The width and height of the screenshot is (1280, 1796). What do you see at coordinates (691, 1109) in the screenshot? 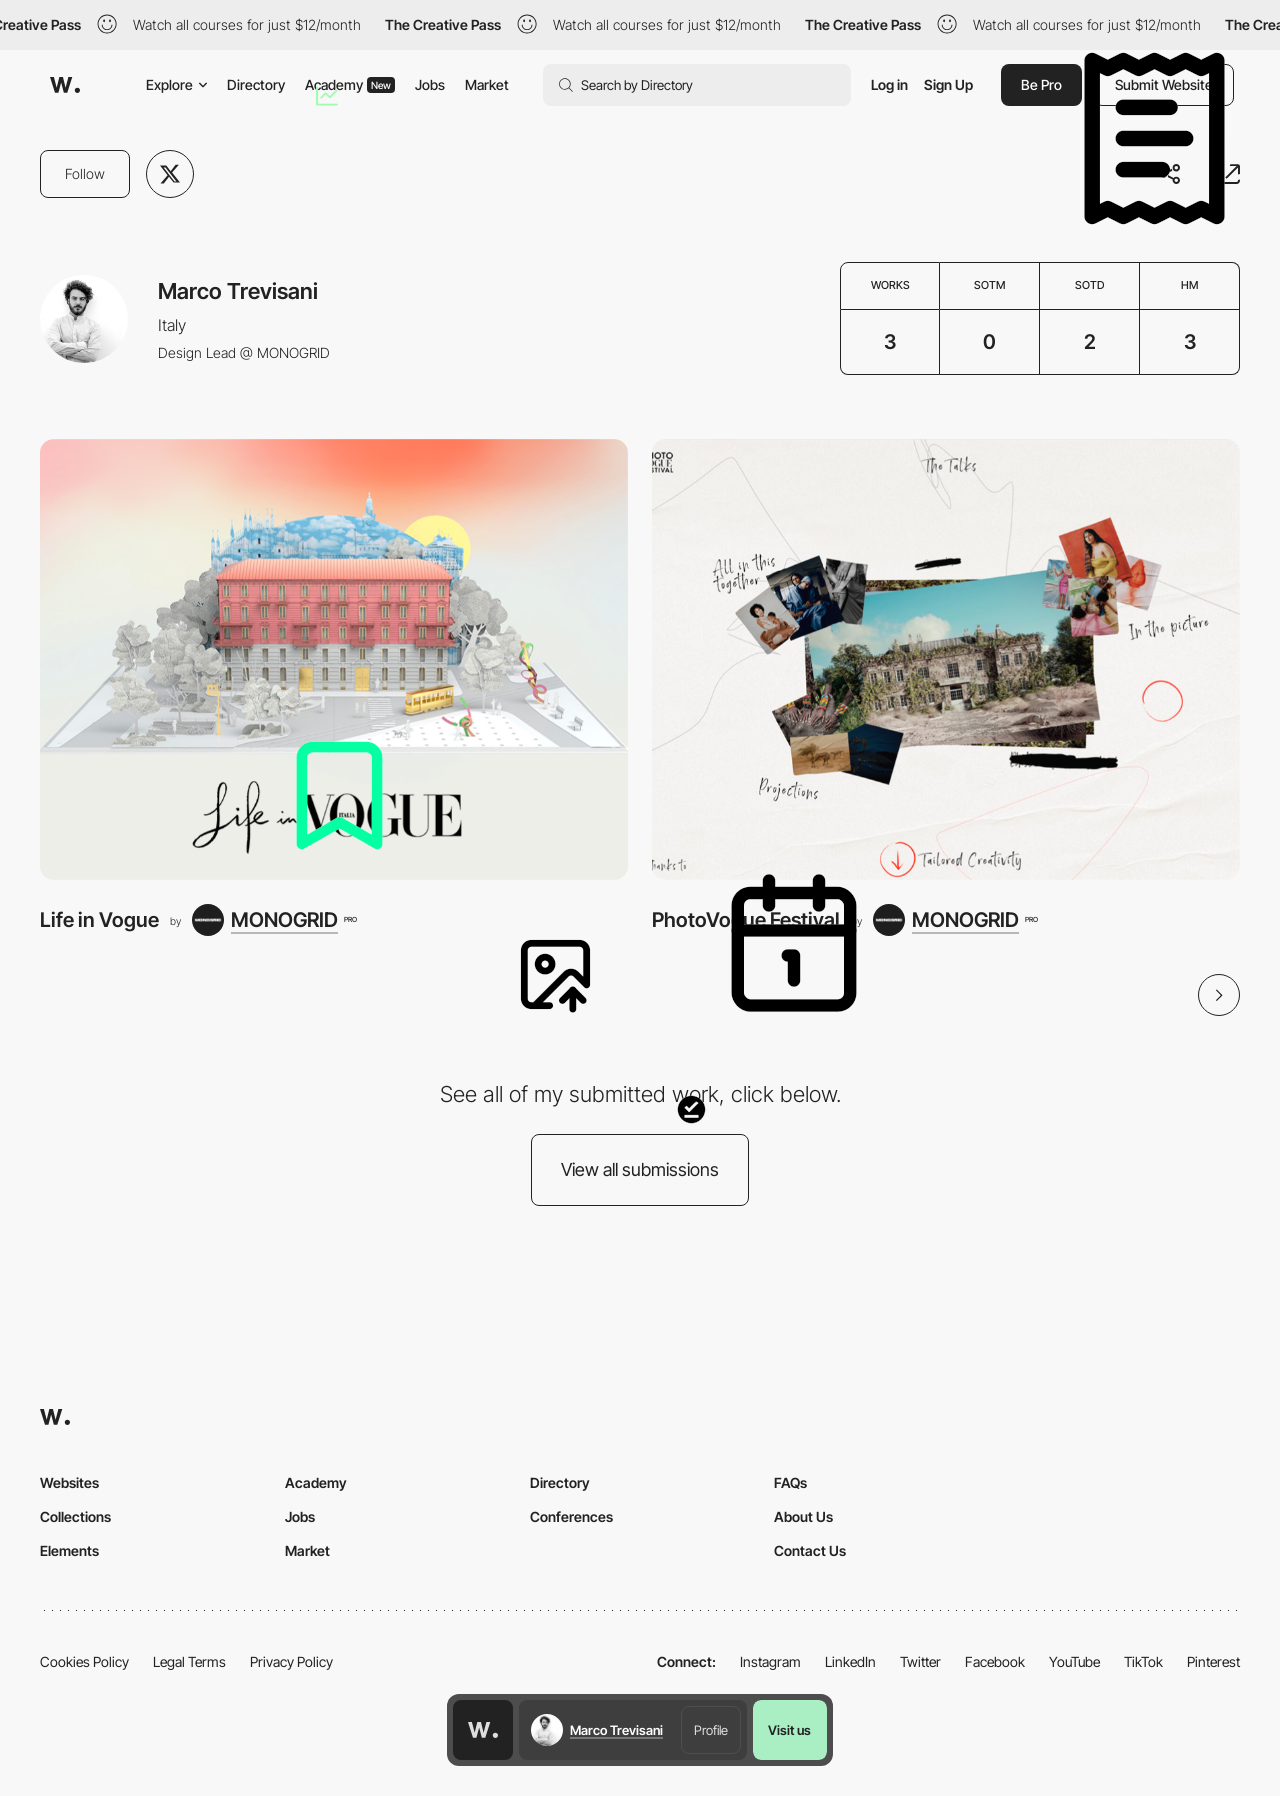
I see `indicates content is available offline` at bounding box center [691, 1109].